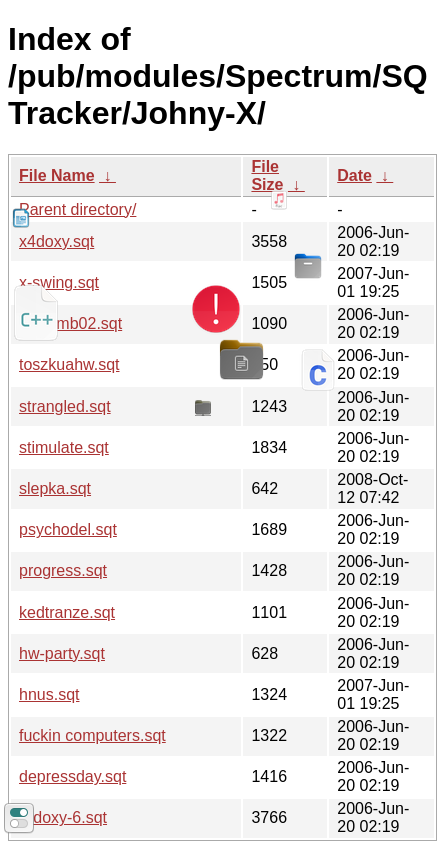 Image resolution: width=445 pixels, height=849 pixels. I want to click on access files stored on a remote server, so click(203, 408).